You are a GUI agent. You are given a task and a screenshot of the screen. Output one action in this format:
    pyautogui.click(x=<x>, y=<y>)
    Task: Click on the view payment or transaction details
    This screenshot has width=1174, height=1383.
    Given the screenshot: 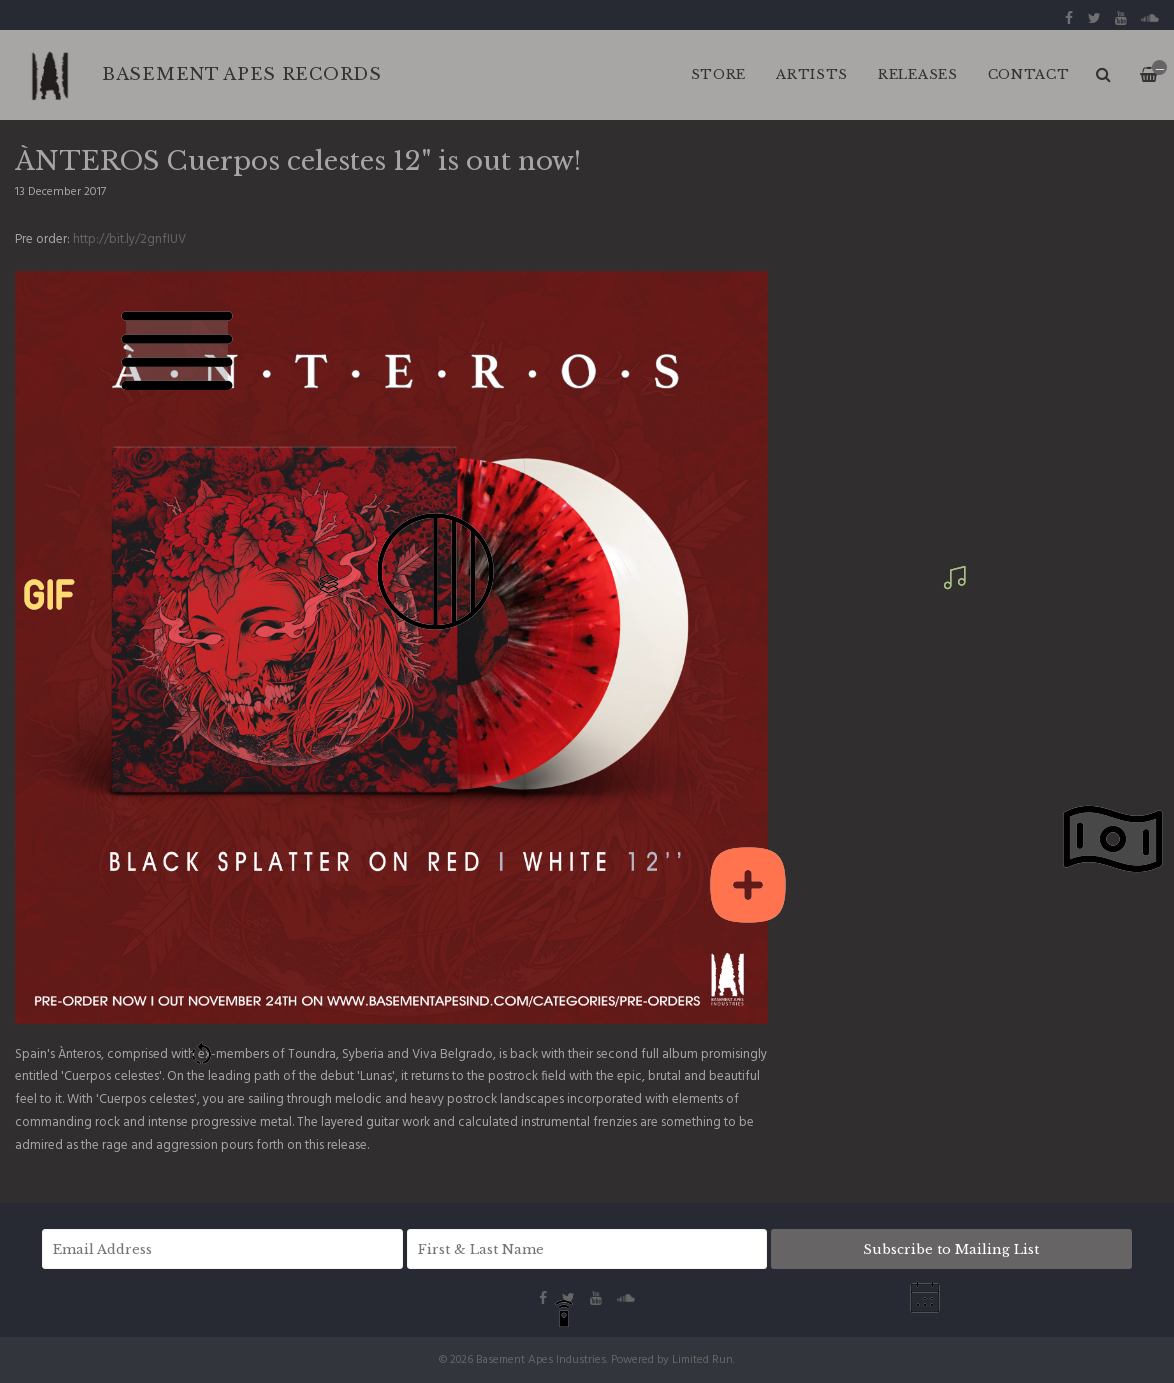 What is the action you would take?
    pyautogui.click(x=1113, y=839)
    